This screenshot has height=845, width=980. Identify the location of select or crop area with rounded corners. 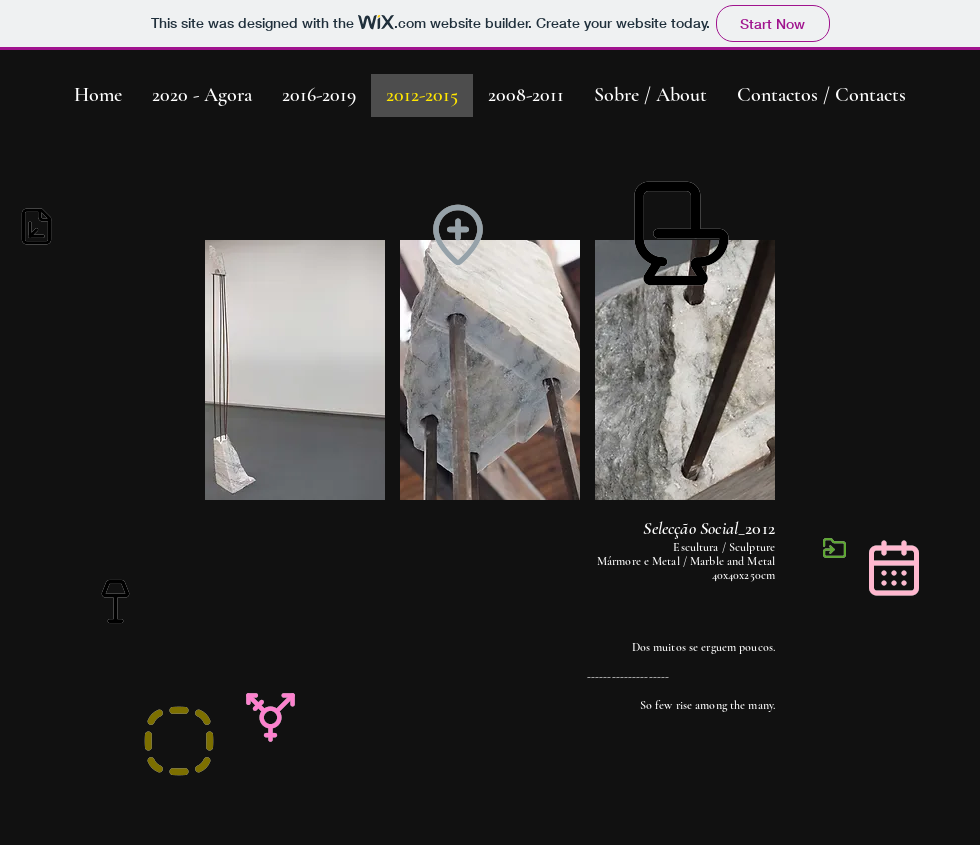
(179, 741).